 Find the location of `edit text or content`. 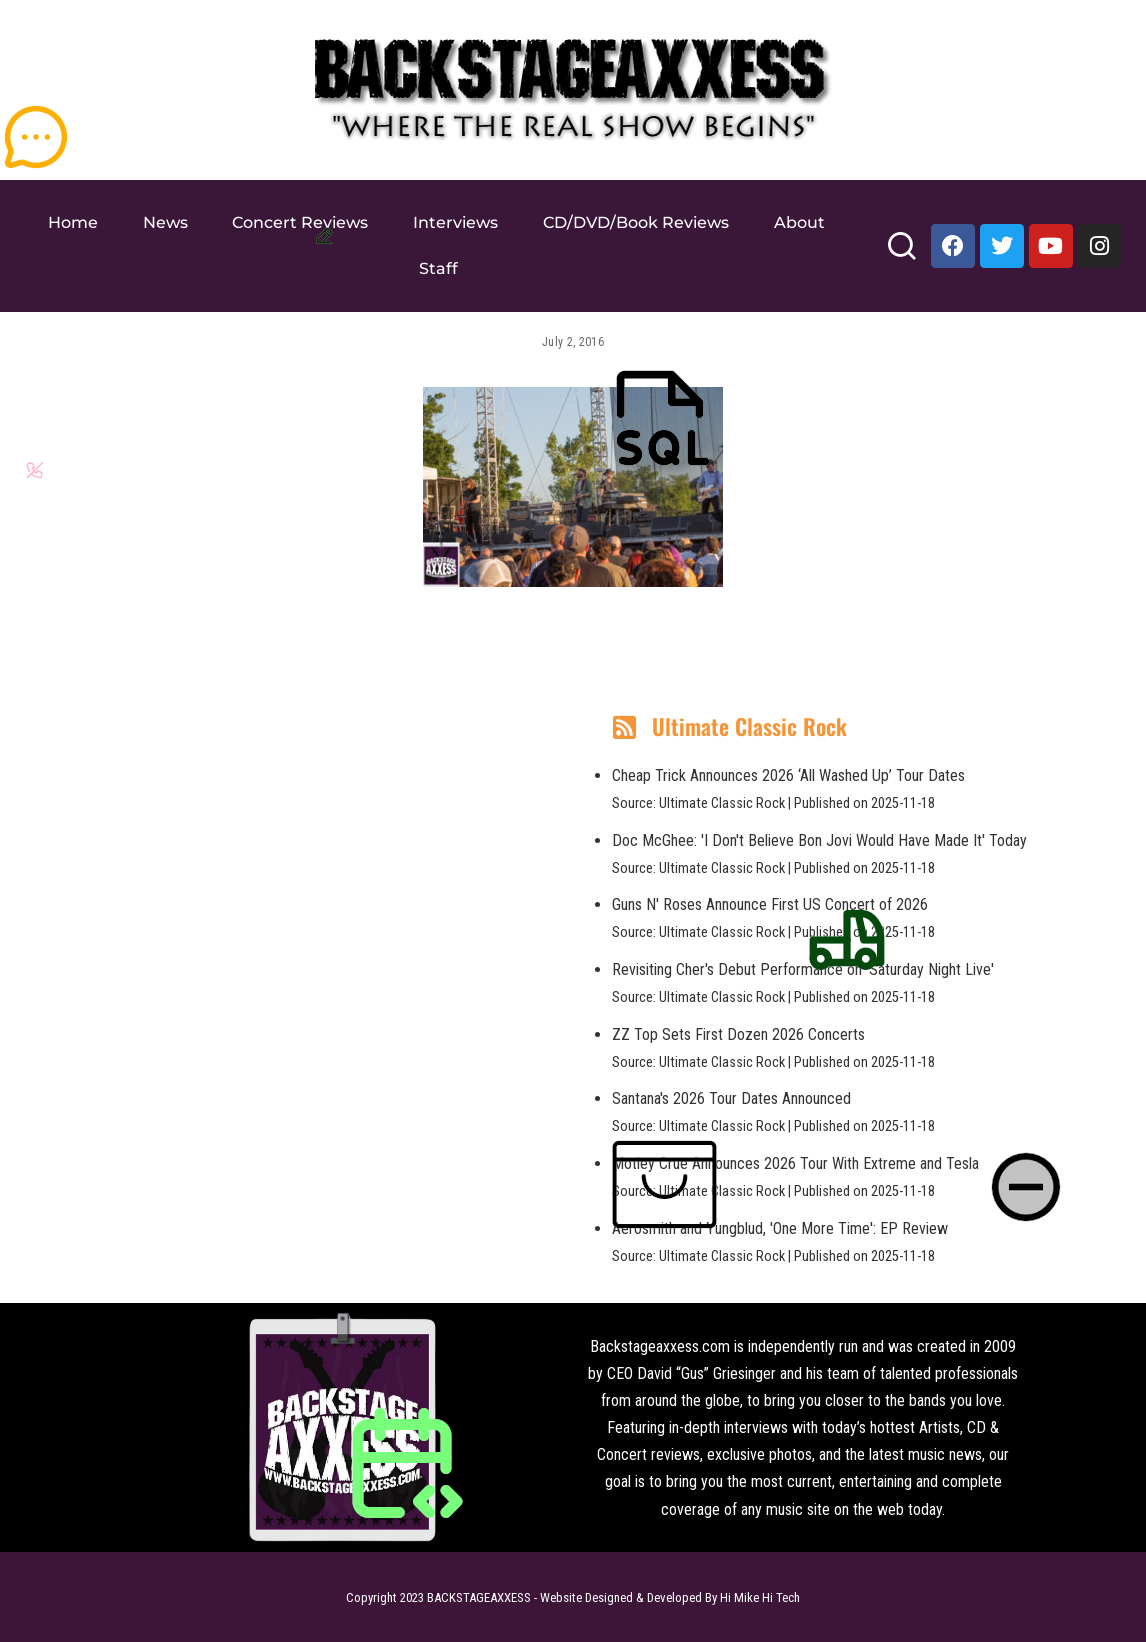

edit text or content is located at coordinates (324, 236).